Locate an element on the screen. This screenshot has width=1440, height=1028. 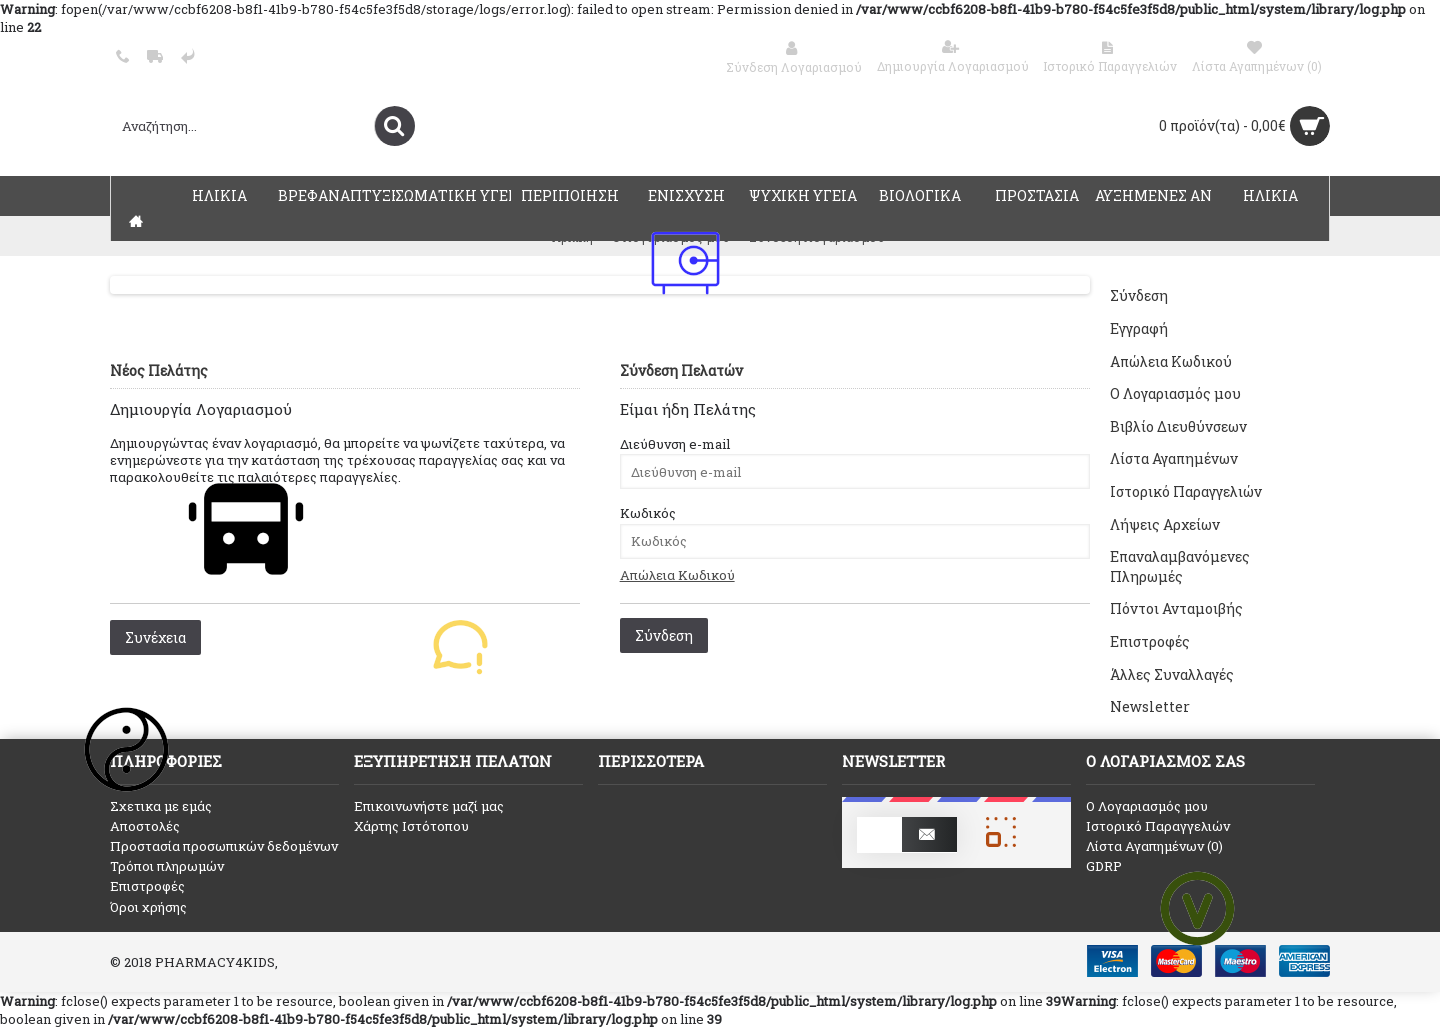
indicates an urgent or important message is located at coordinates (460, 644).